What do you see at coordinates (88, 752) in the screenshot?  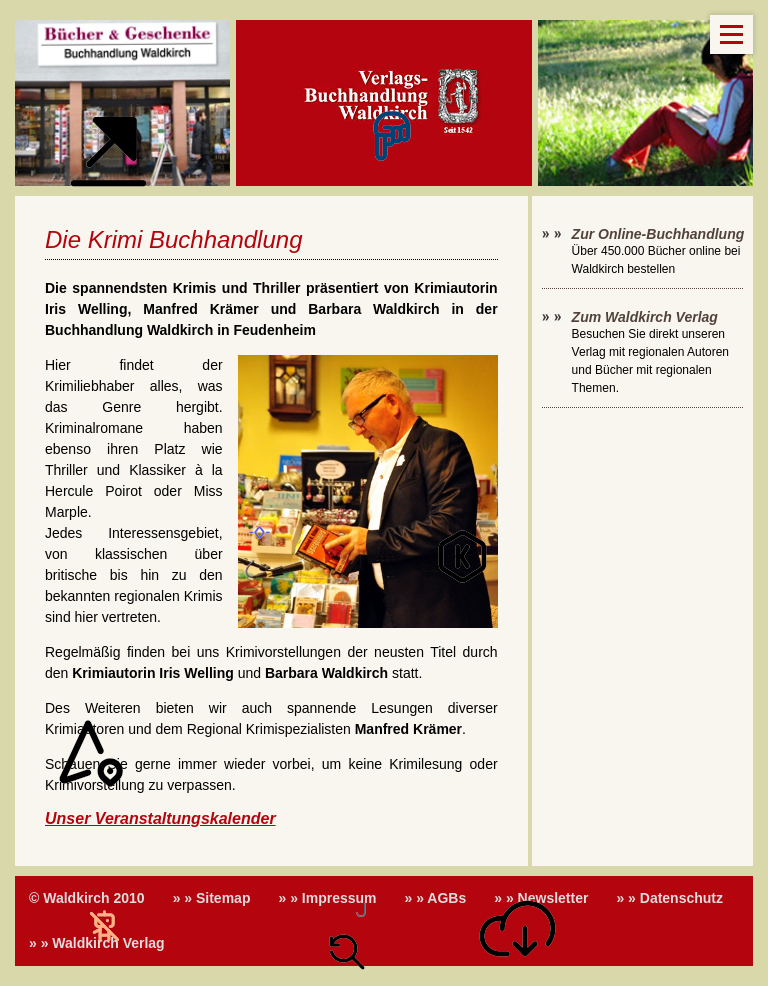 I see `navigate to a pinned location` at bounding box center [88, 752].